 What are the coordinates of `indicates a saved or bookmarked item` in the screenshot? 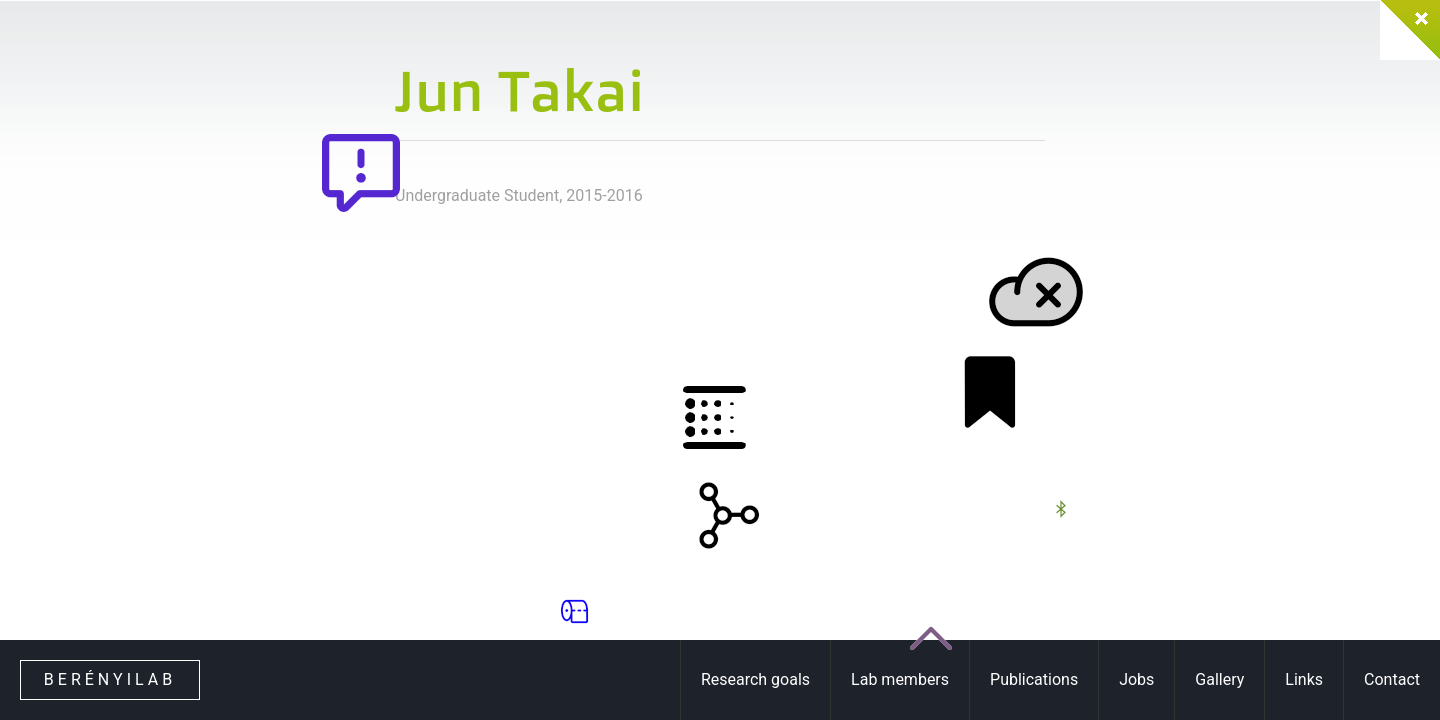 It's located at (990, 392).